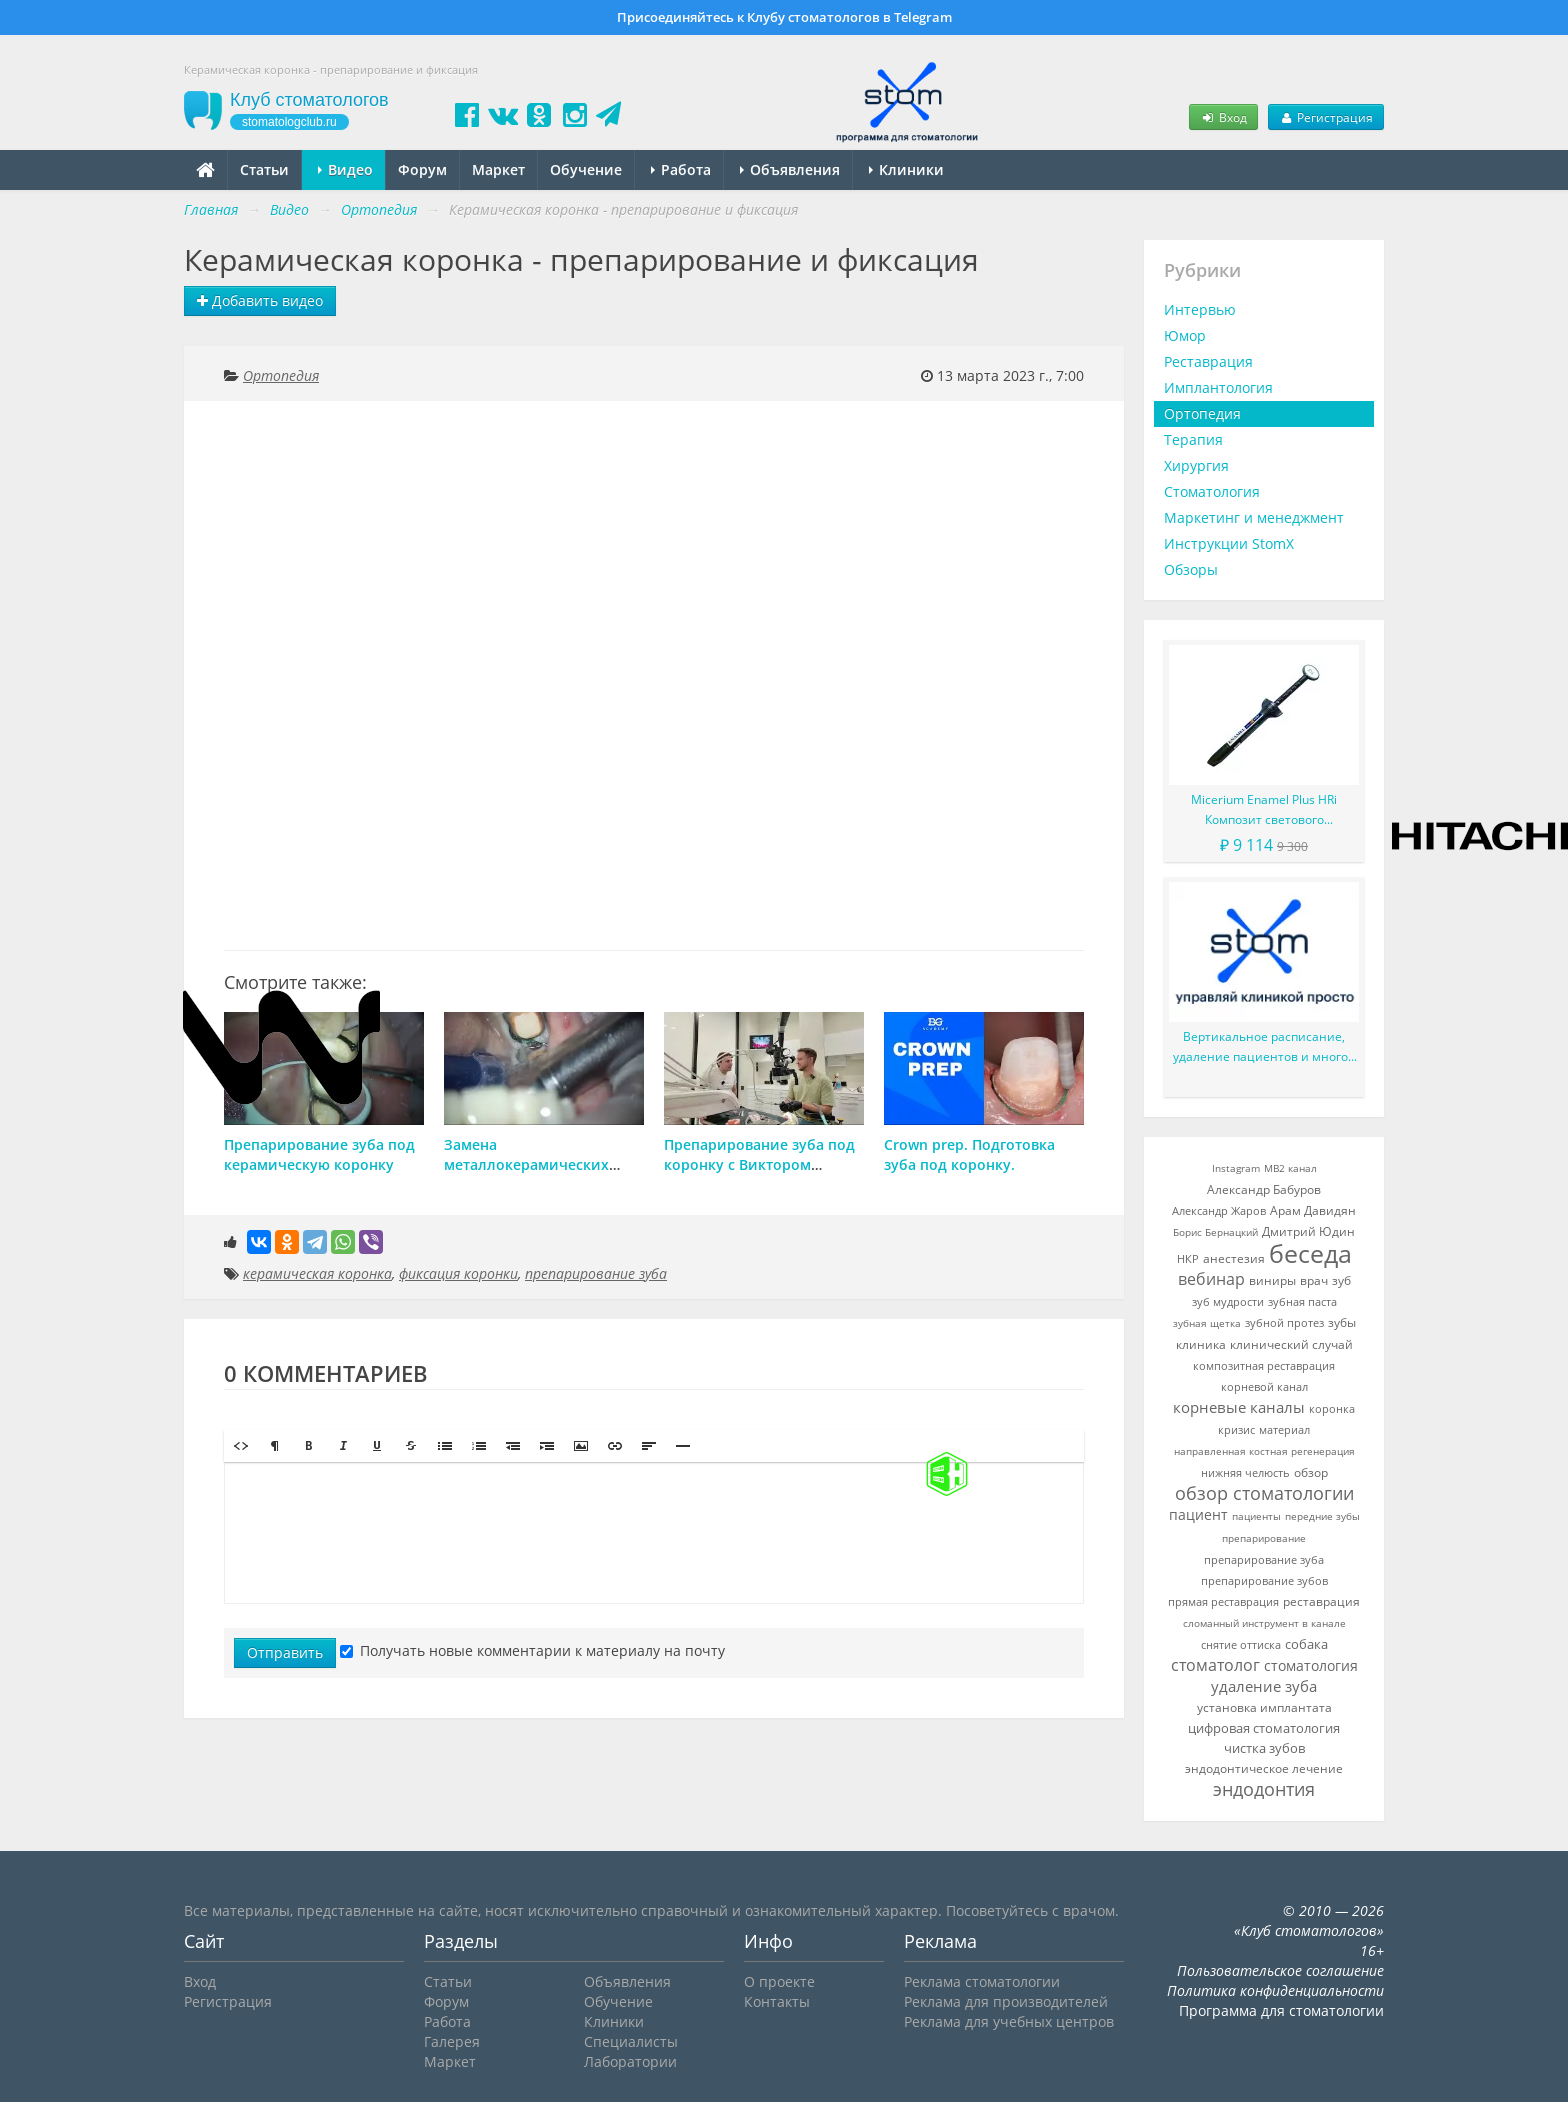 This screenshot has height=2102, width=1568. What do you see at coordinates (1480, 836) in the screenshot?
I see `hitachi brand logo` at bounding box center [1480, 836].